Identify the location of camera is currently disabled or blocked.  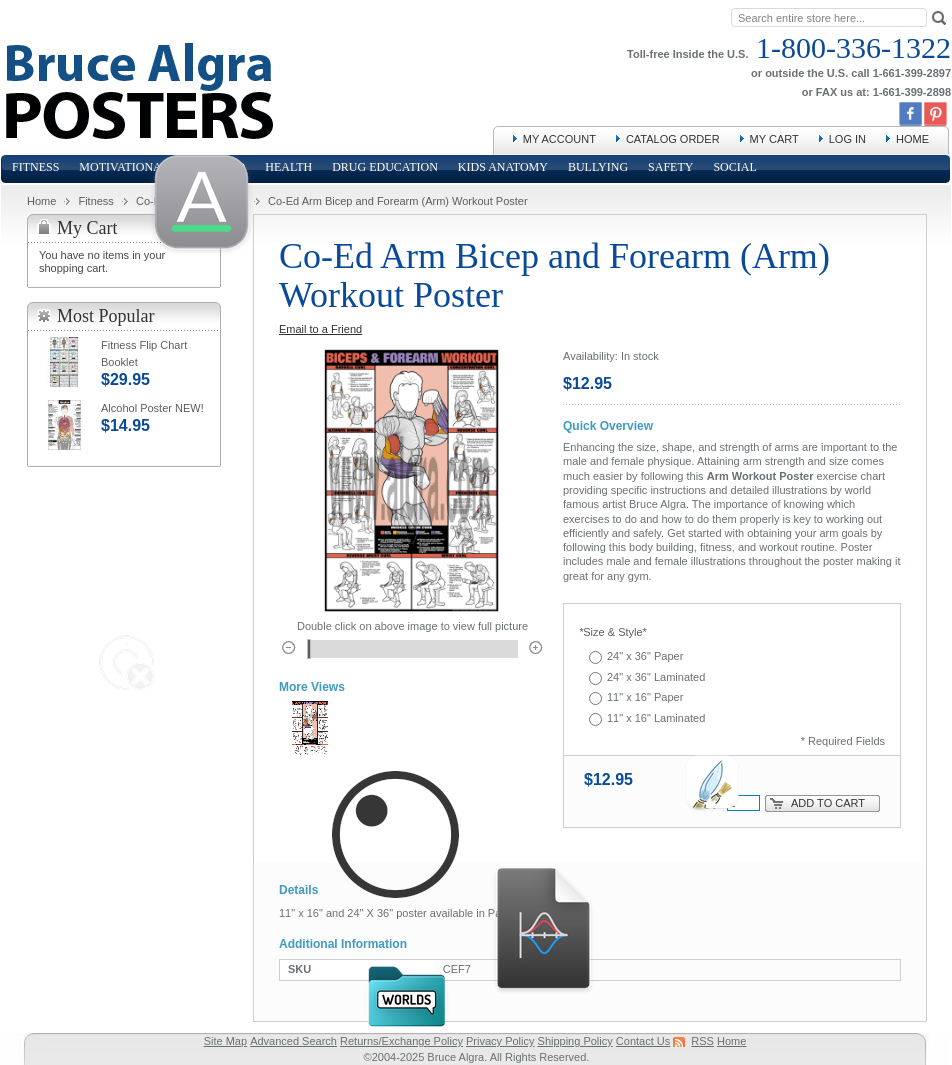
(126, 662).